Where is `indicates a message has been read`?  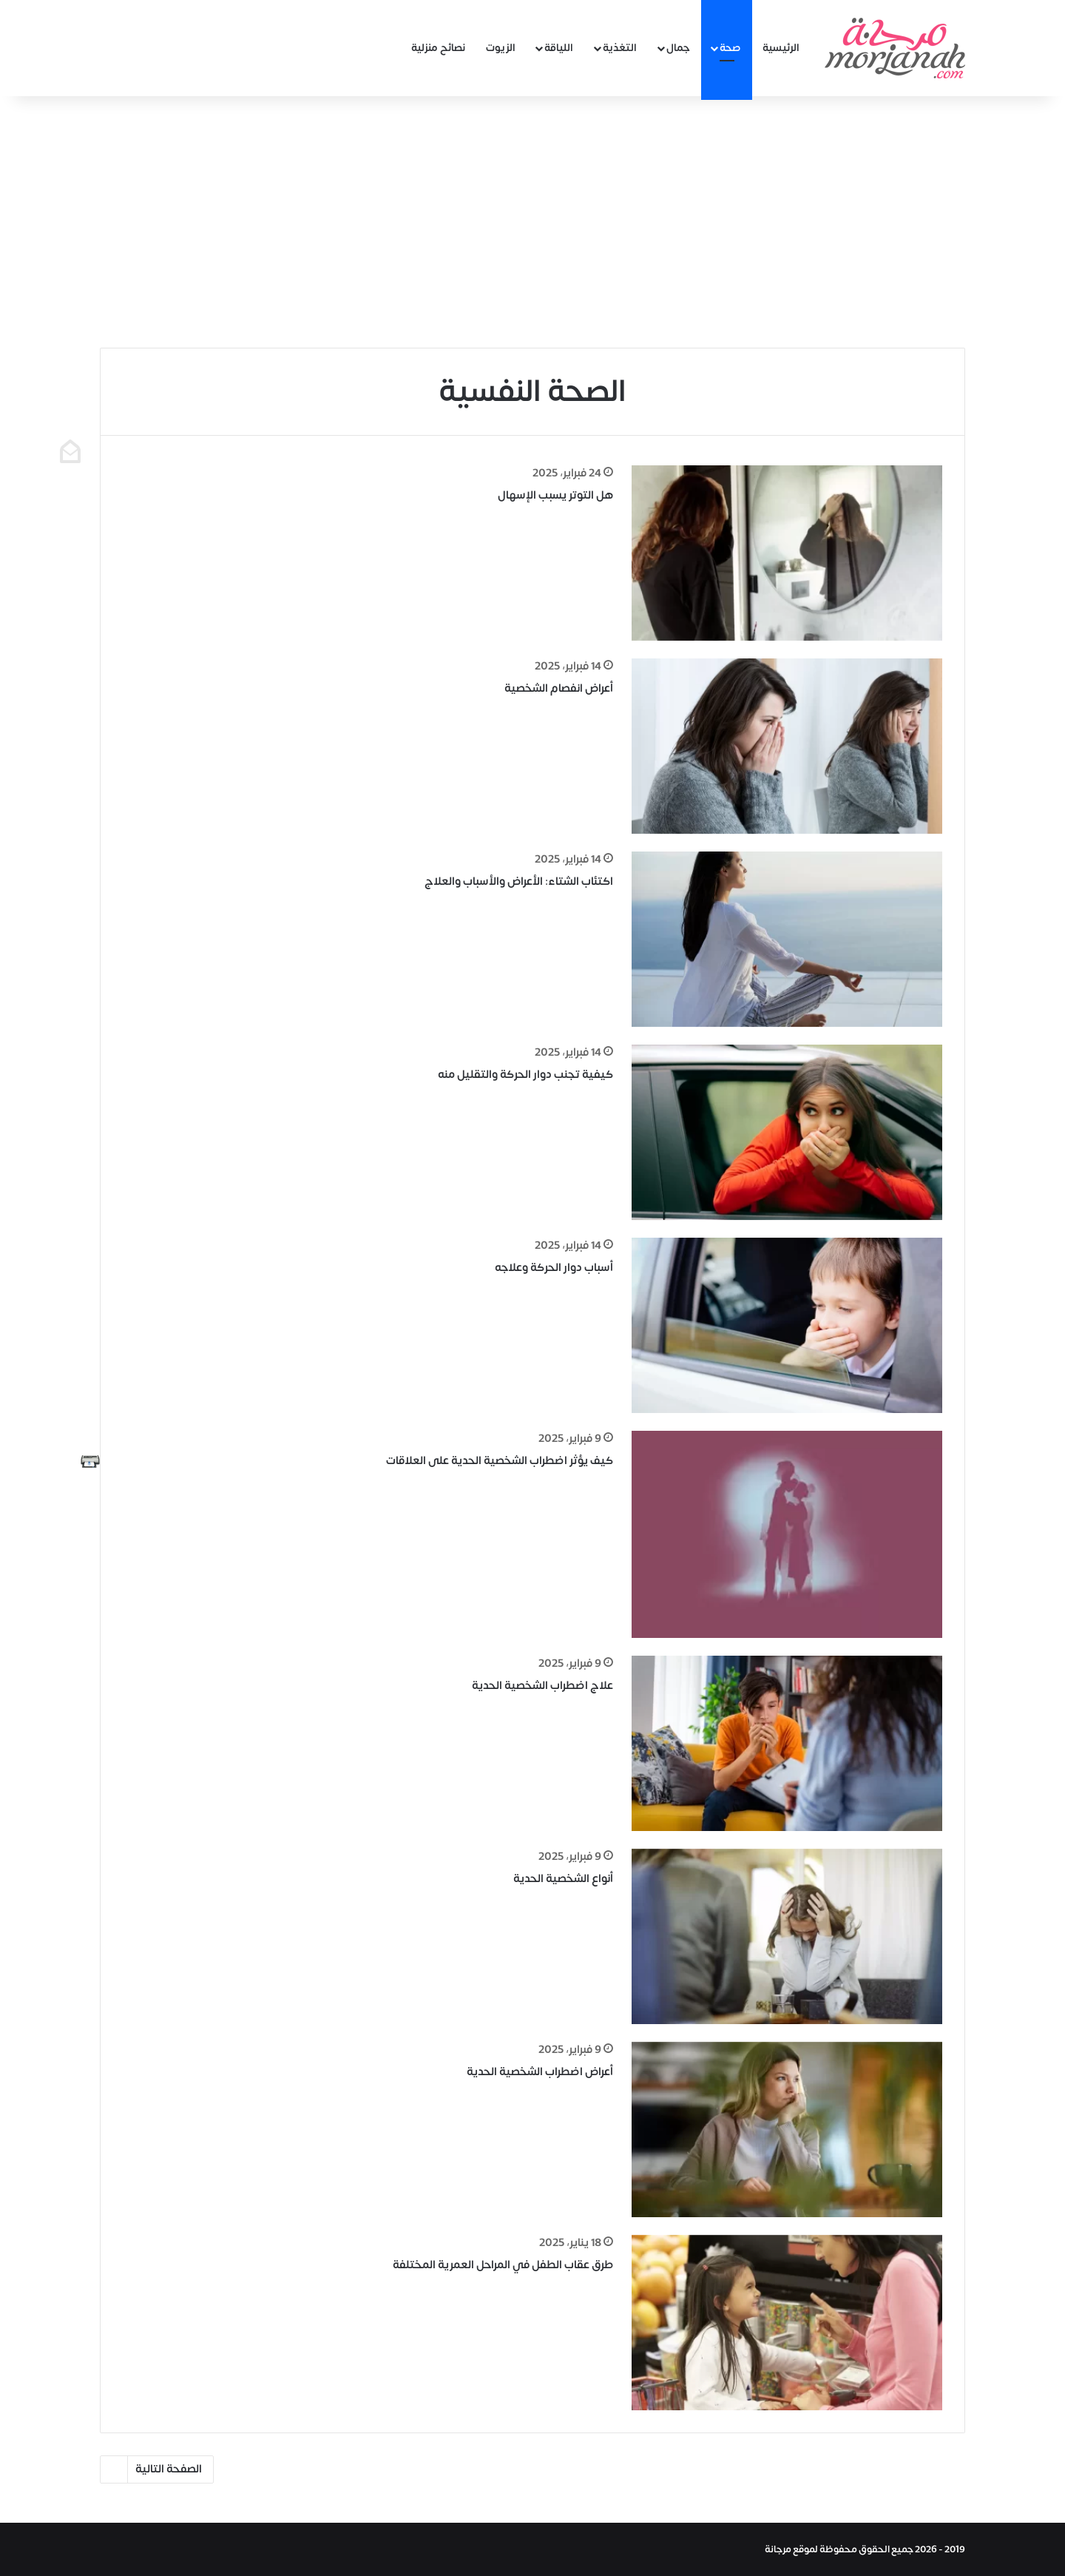 indicates a message has been read is located at coordinates (70, 451).